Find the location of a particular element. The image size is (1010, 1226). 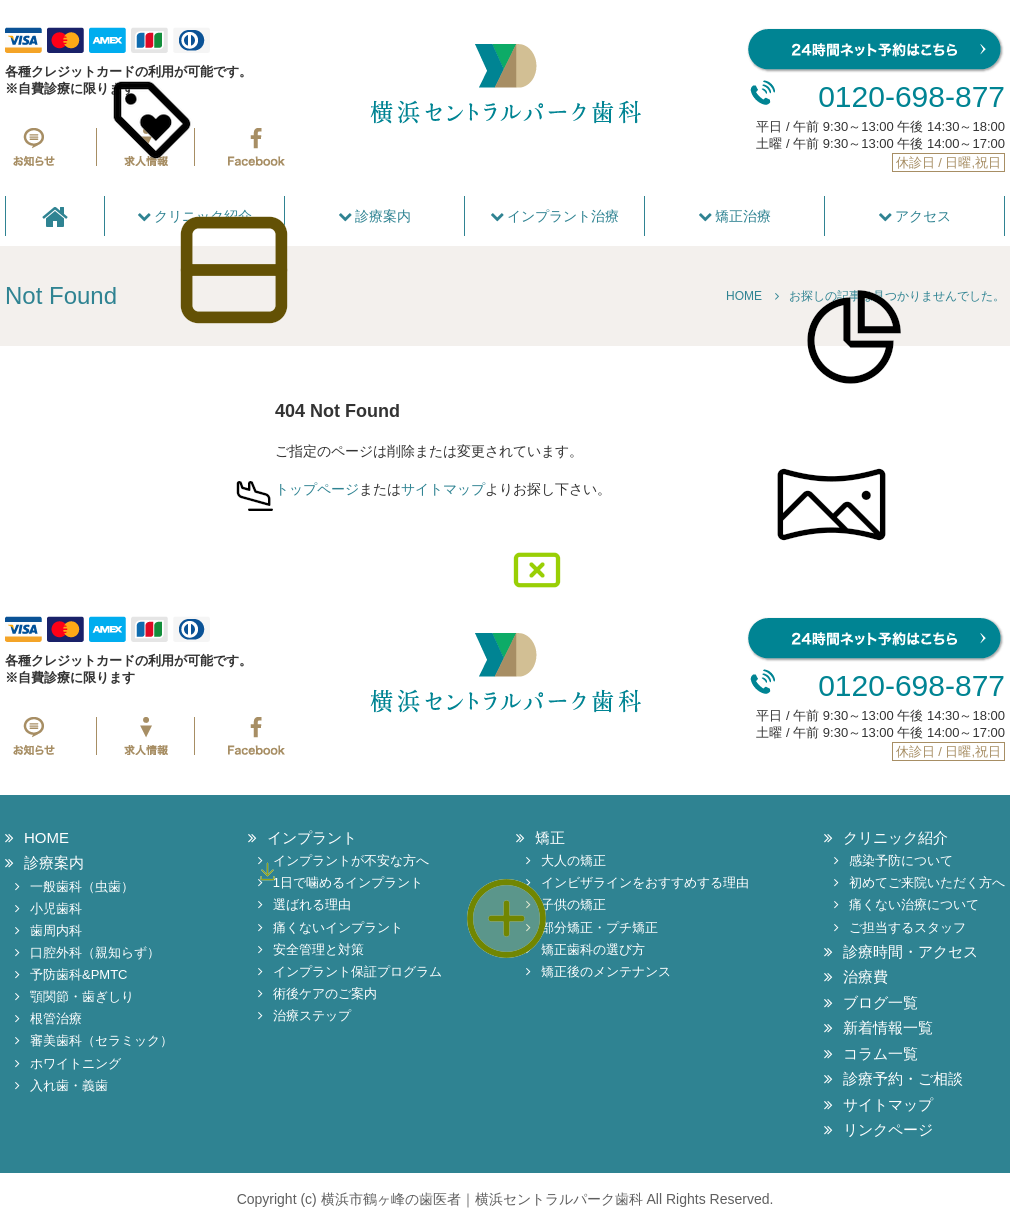

view panorama or wide-angle photos is located at coordinates (831, 504).